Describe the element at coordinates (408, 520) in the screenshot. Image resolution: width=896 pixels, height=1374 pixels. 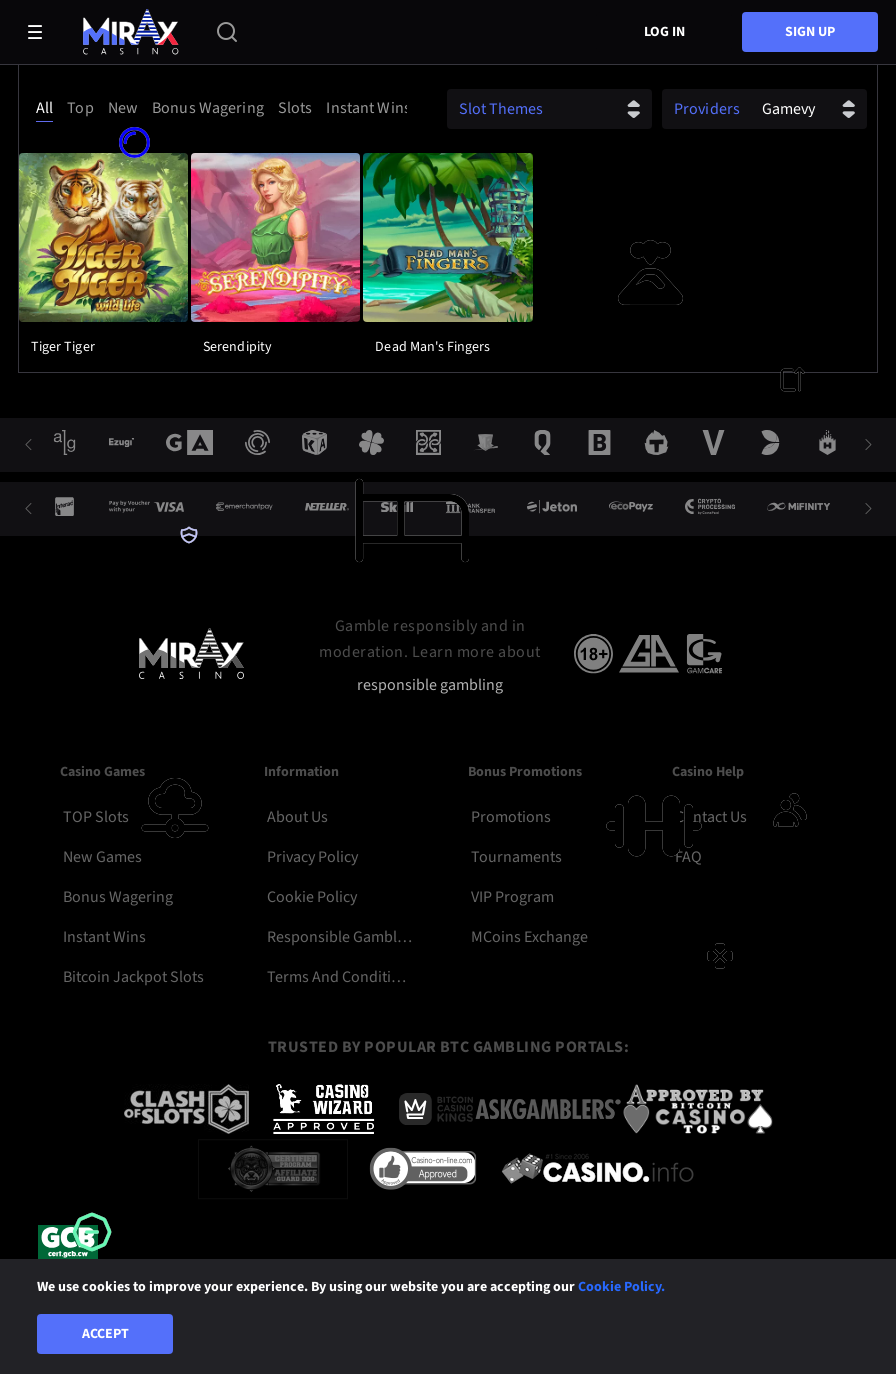
I see `view accommodation or hotel options` at that location.